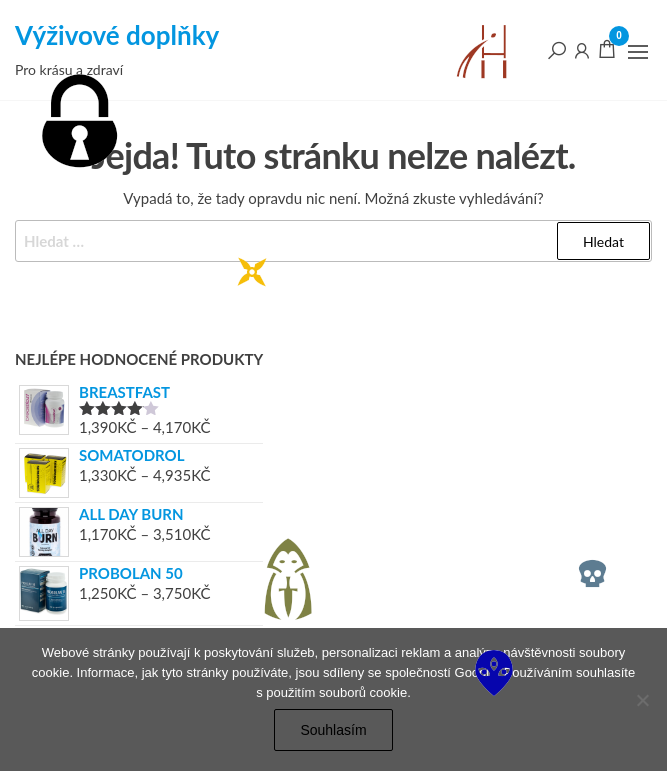 This screenshot has height=771, width=667. Describe the element at coordinates (252, 272) in the screenshot. I see `select ninja or stealth character class` at that location.